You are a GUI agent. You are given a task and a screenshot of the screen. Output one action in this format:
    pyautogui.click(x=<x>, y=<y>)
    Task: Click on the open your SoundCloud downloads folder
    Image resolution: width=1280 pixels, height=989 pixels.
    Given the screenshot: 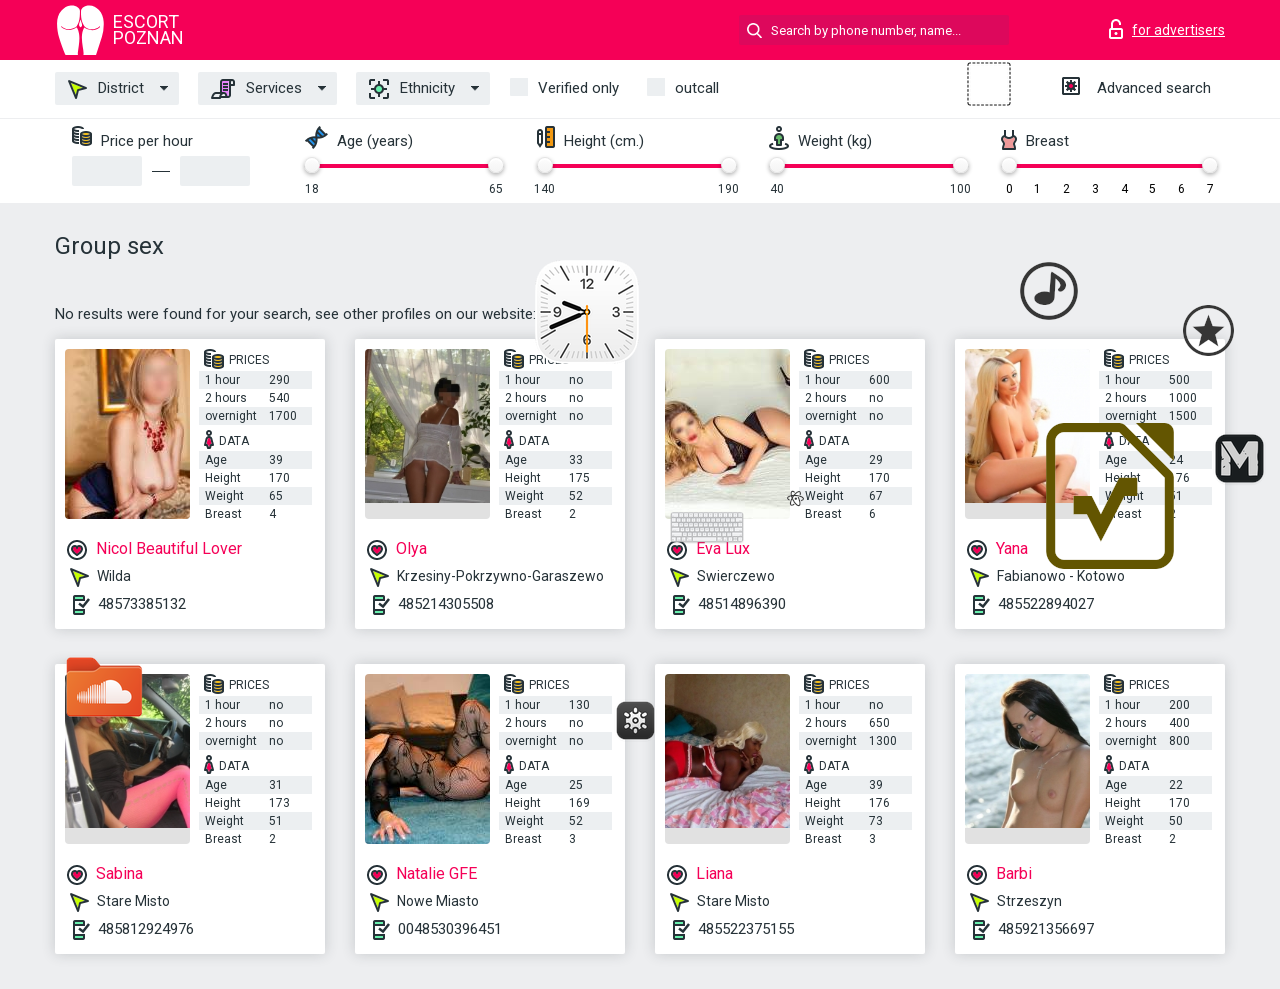 What is the action you would take?
    pyautogui.click(x=104, y=689)
    